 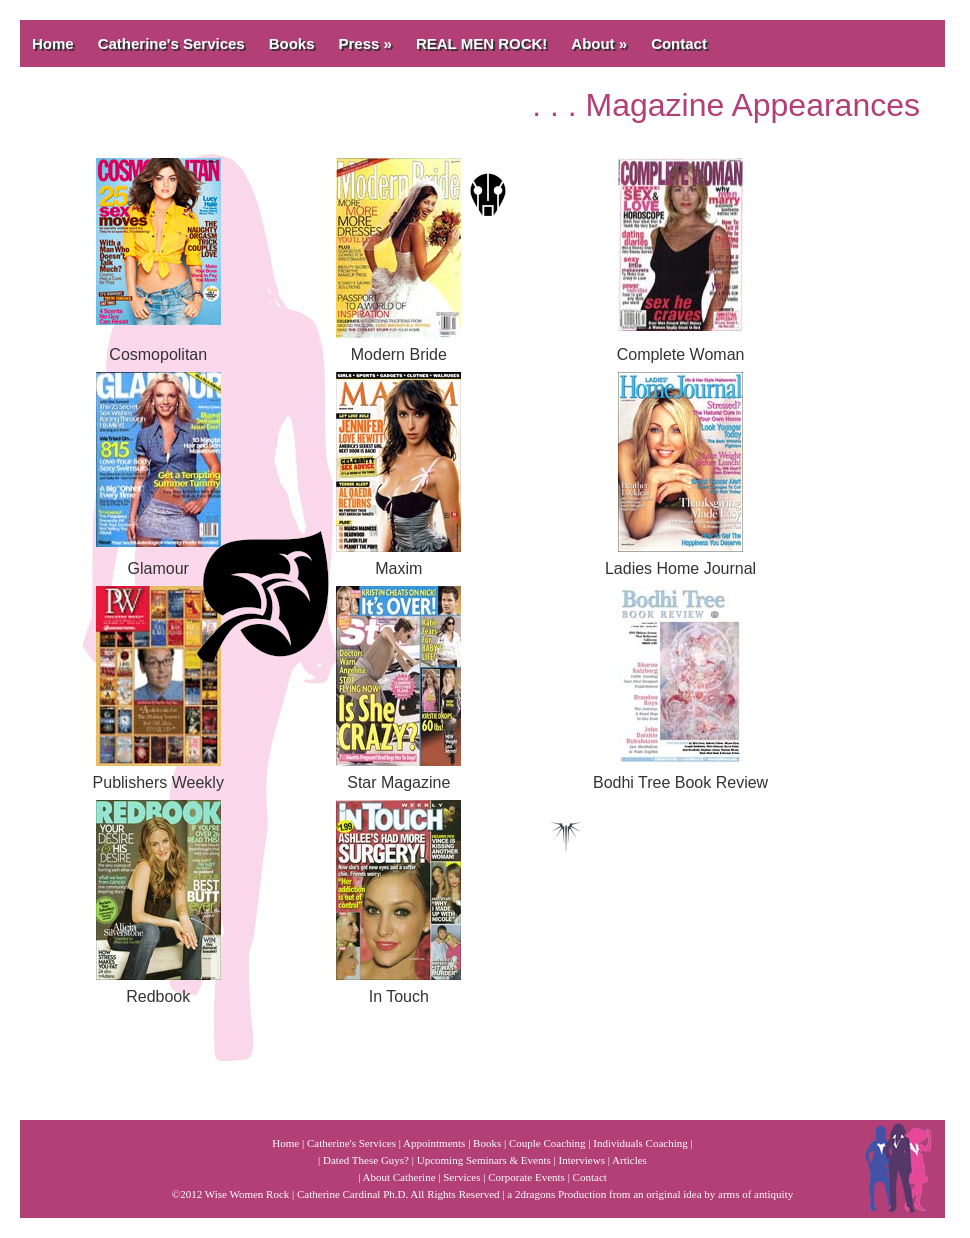 What do you see at coordinates (263, 597) in the screenshot?
I see `nature or plant category in a game inventory` at bounding box center [263, 597].